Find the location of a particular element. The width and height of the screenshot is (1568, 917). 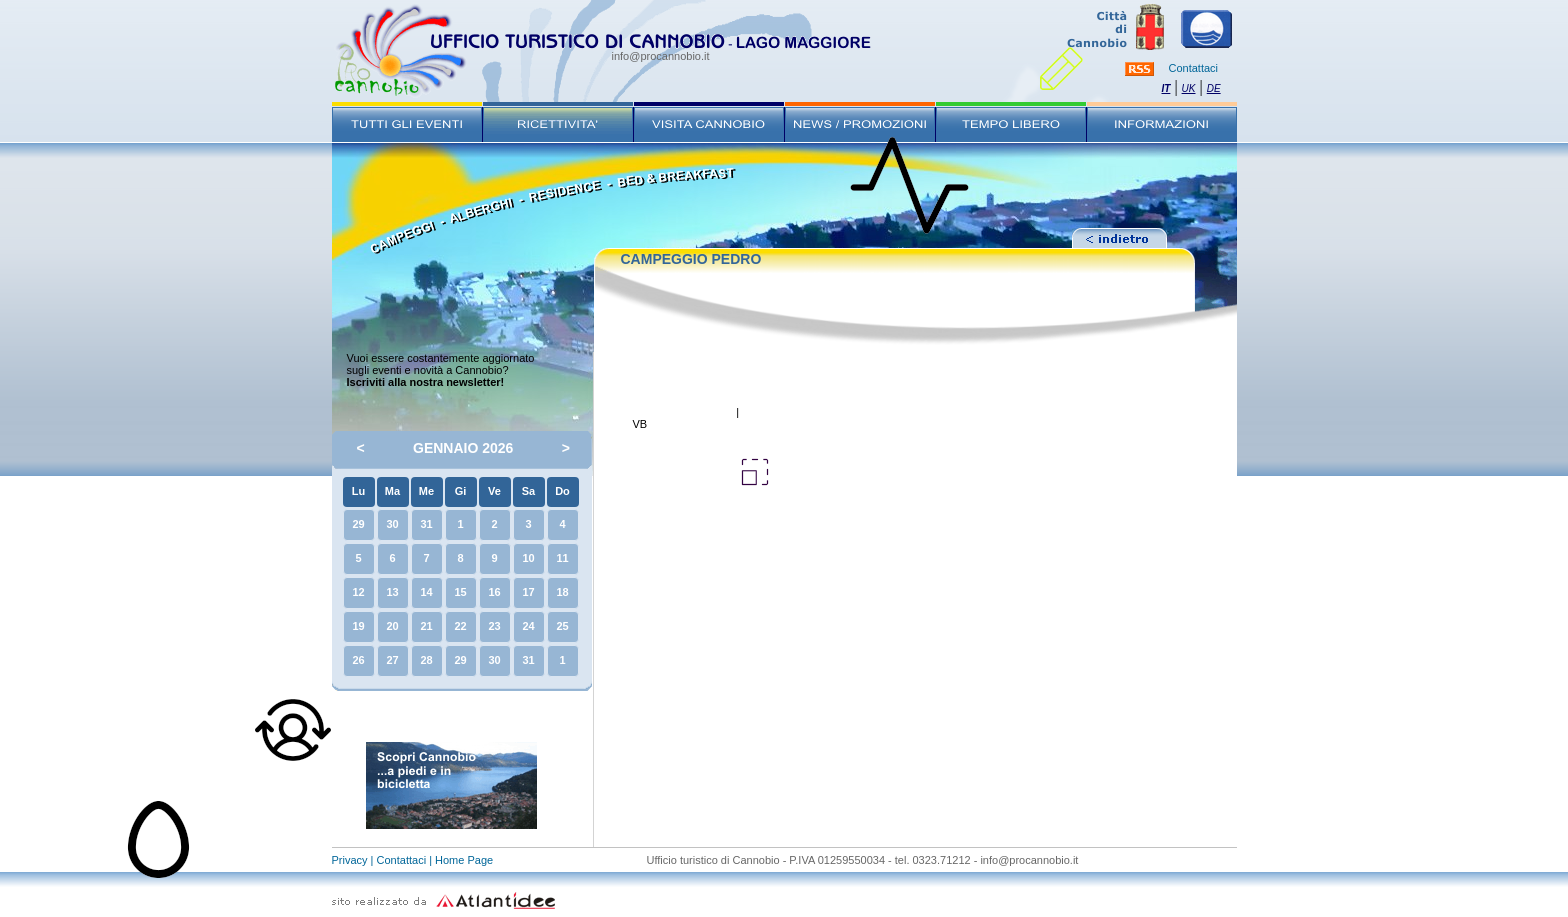

indicates egg or egg-containing ingredients in food items is located at coordinates (158, 839).